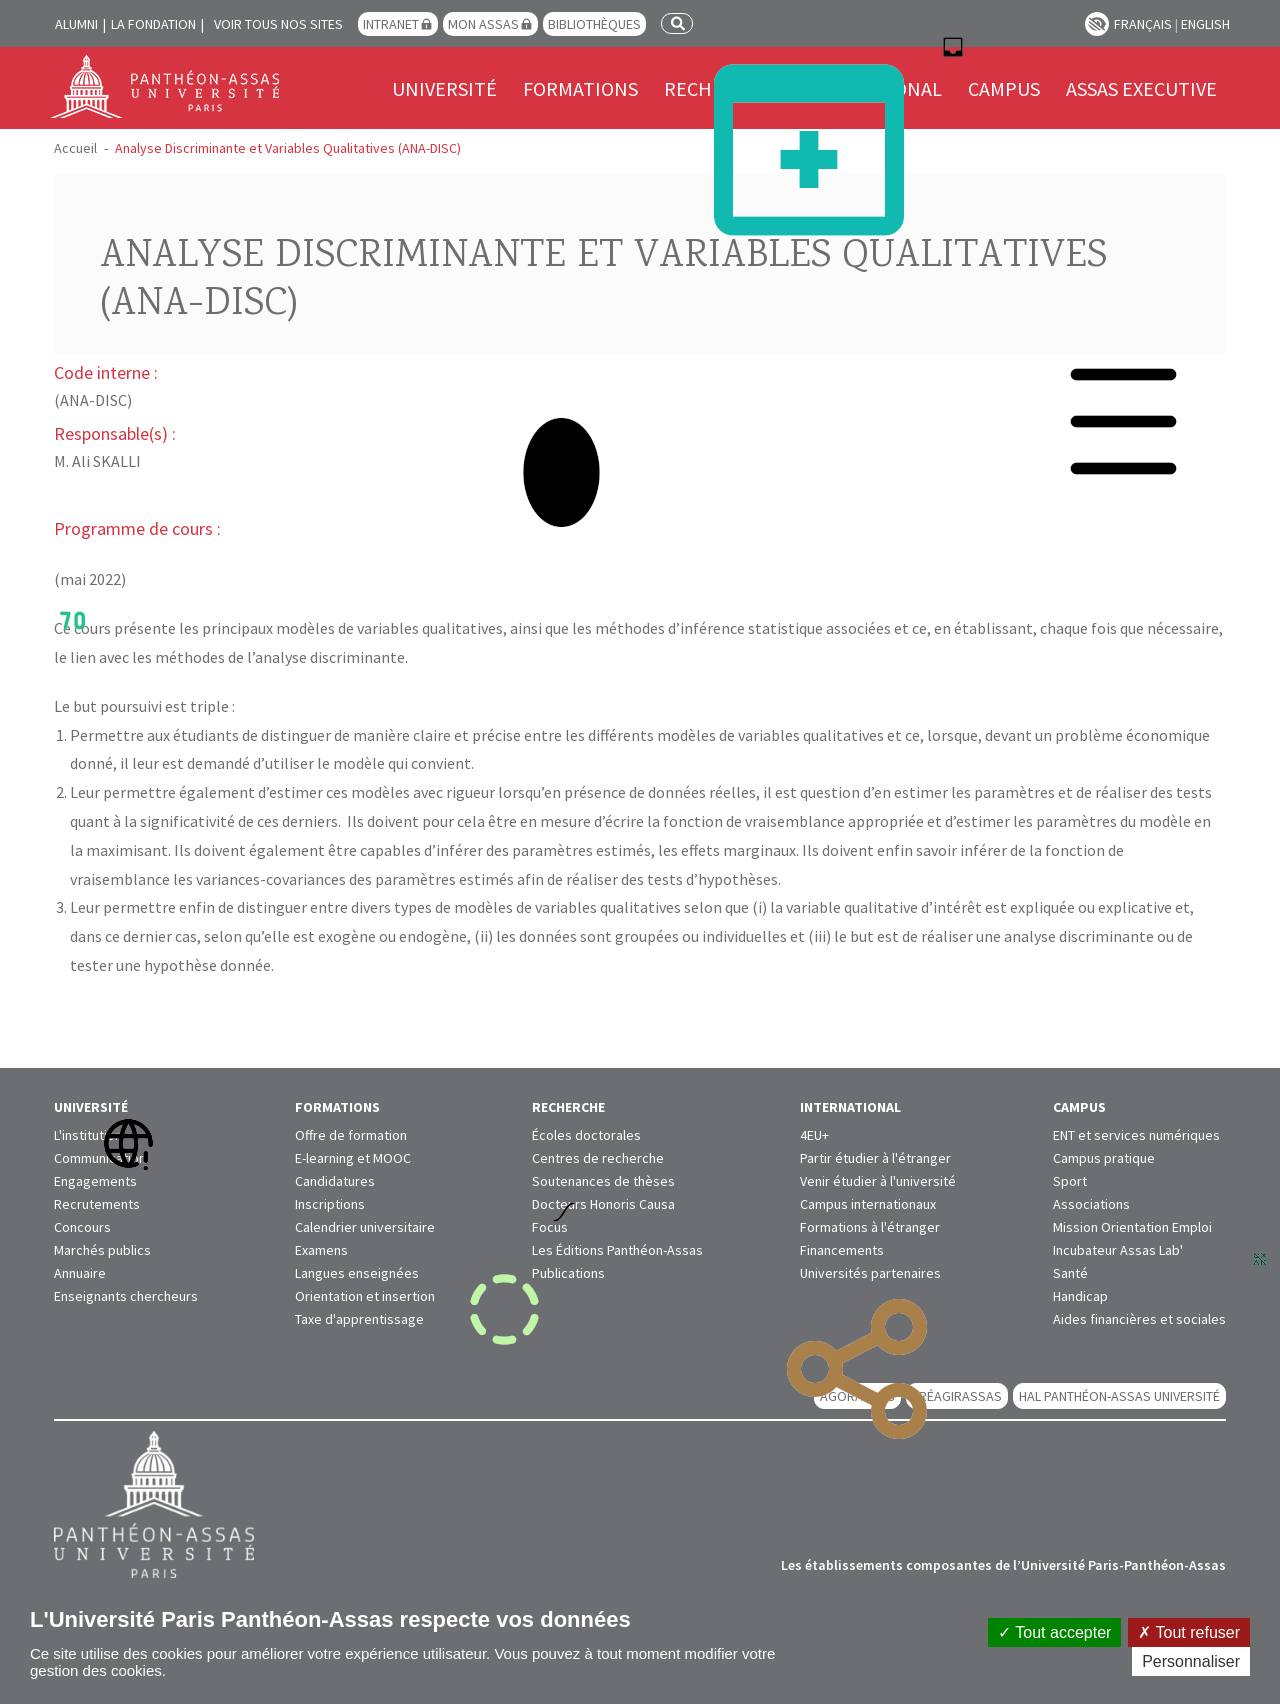 Image resolution: width=1280 pixels, height=1704 pixels. What do you see at coordinates (564, 1212) in the screenshot?
I see `apply ease-in-out animation timing` at bounding box center [564, 1212].